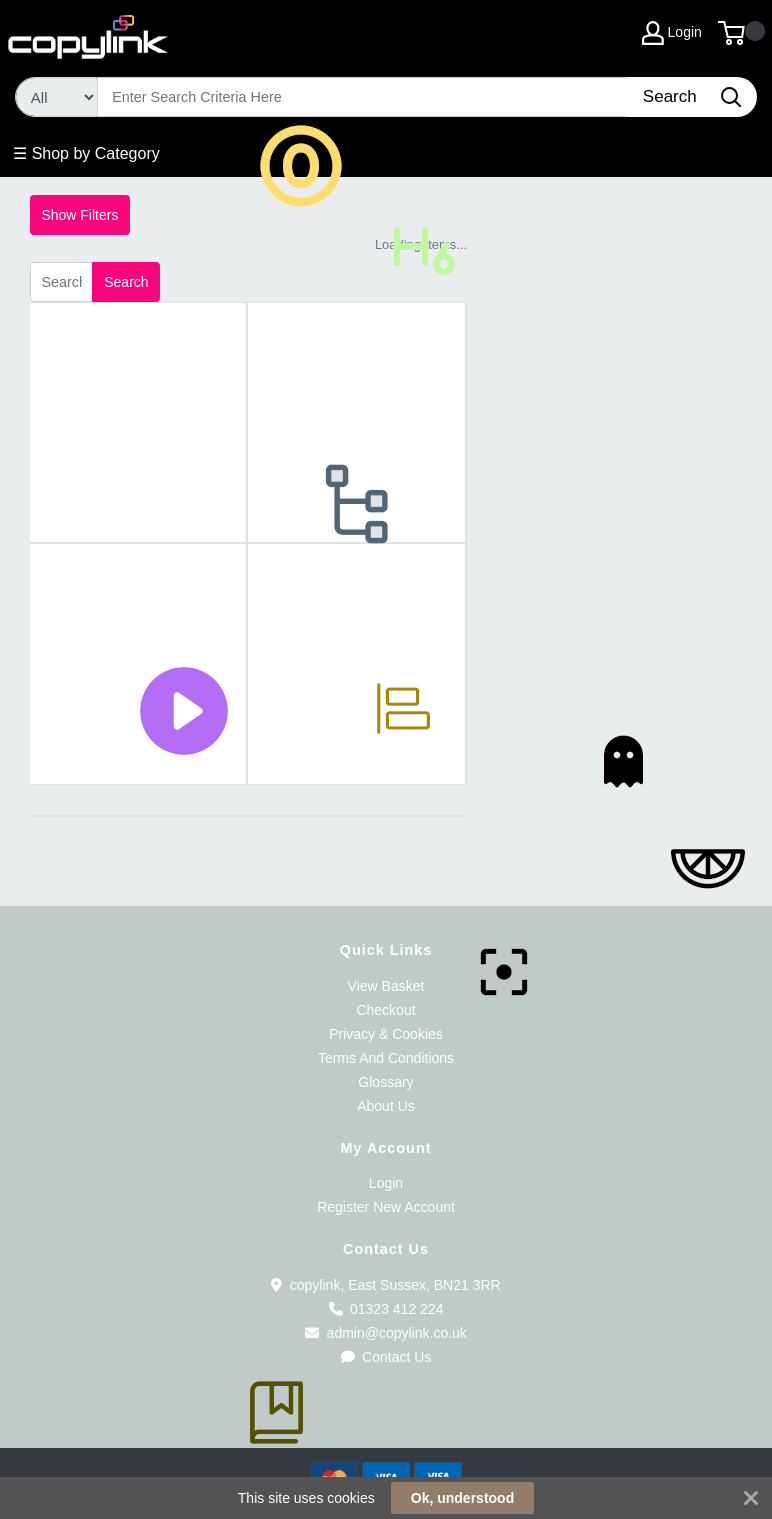 Image resolution: width=772 pixels, height=1519 pixels. I want to click on indicates citrus or fruit-related content, so click(708, 863).